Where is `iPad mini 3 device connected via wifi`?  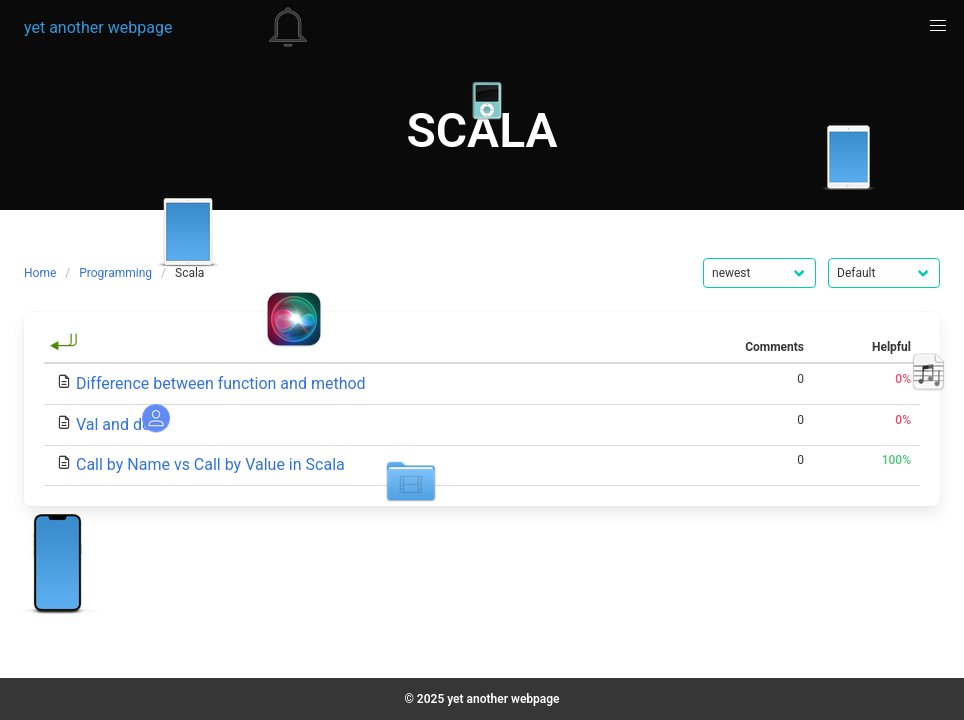 iPad mini 3 device connected via wifi is located at coordinates (848, 151).